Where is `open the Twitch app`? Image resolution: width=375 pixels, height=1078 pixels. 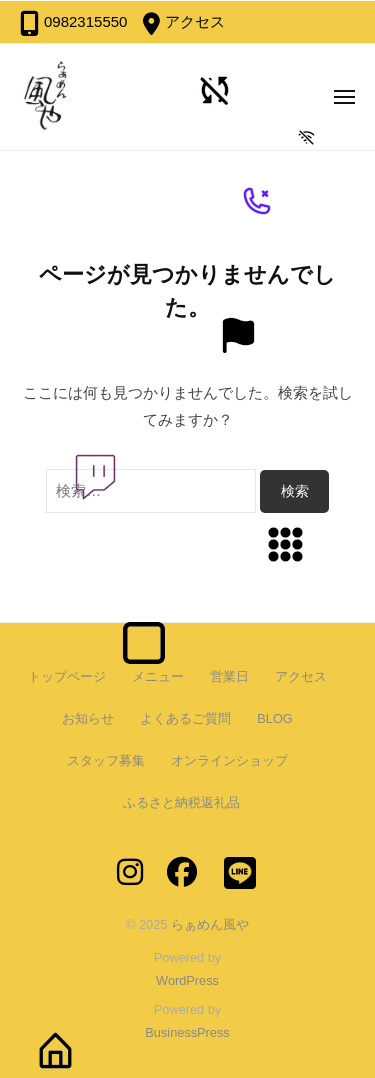
open the Twitch app is located at coordinates (95, 474).